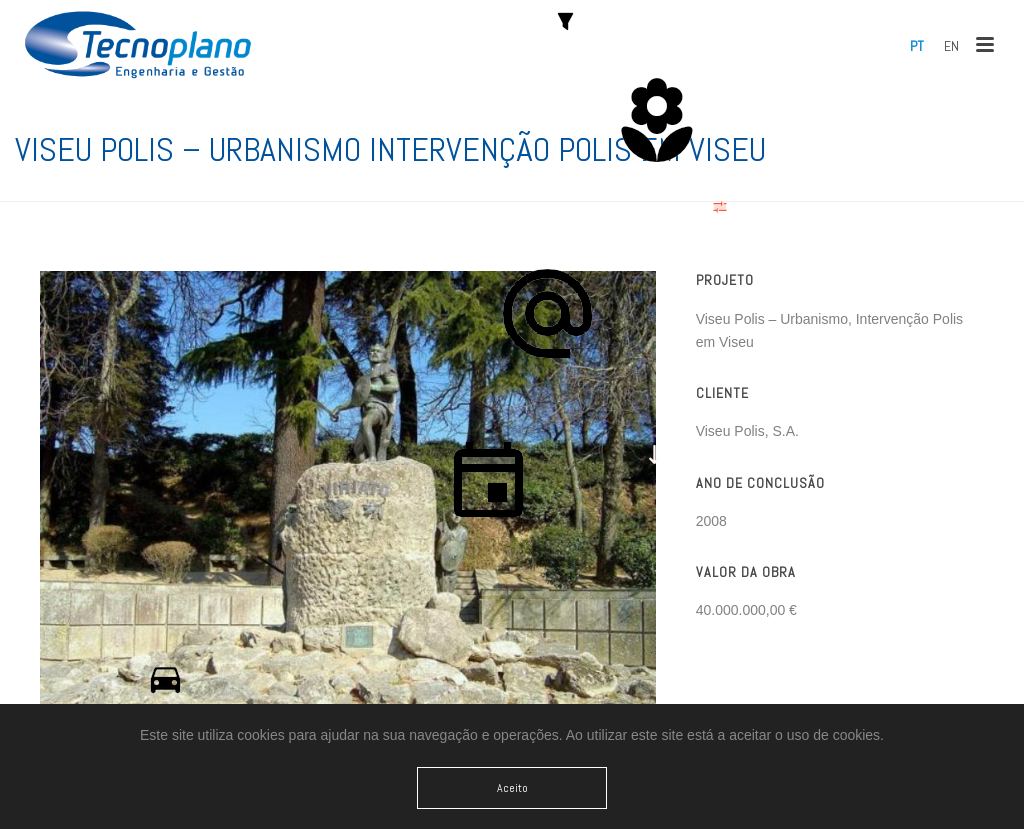 Image resolution: width=1024 pixels, height=829 pixels. What do you see at coordinates (657, 122) in the screenshot?
I see `find nearby florists or flower shops` at bounding box center [657, 122].